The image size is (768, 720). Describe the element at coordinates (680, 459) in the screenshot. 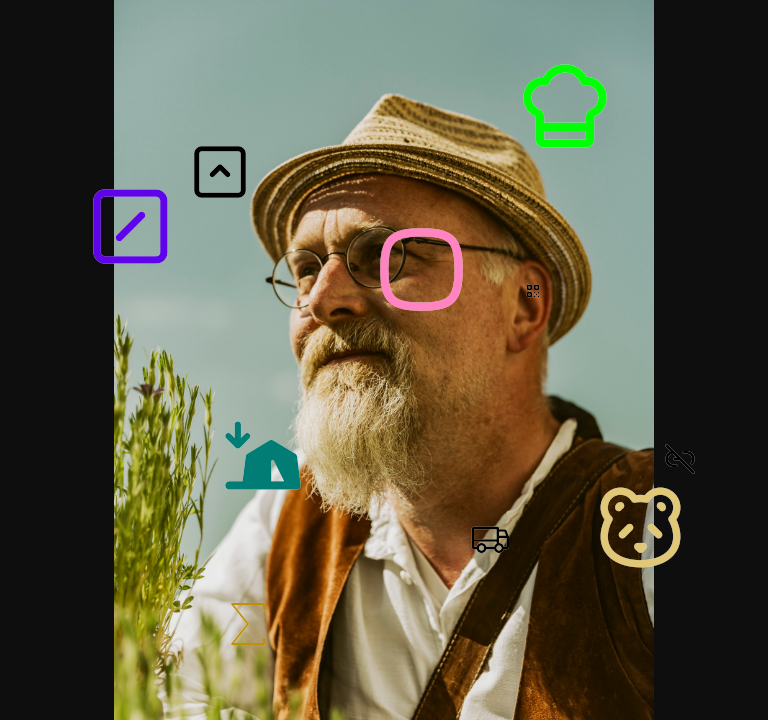

I see `unlink or disconnect items` at that location.